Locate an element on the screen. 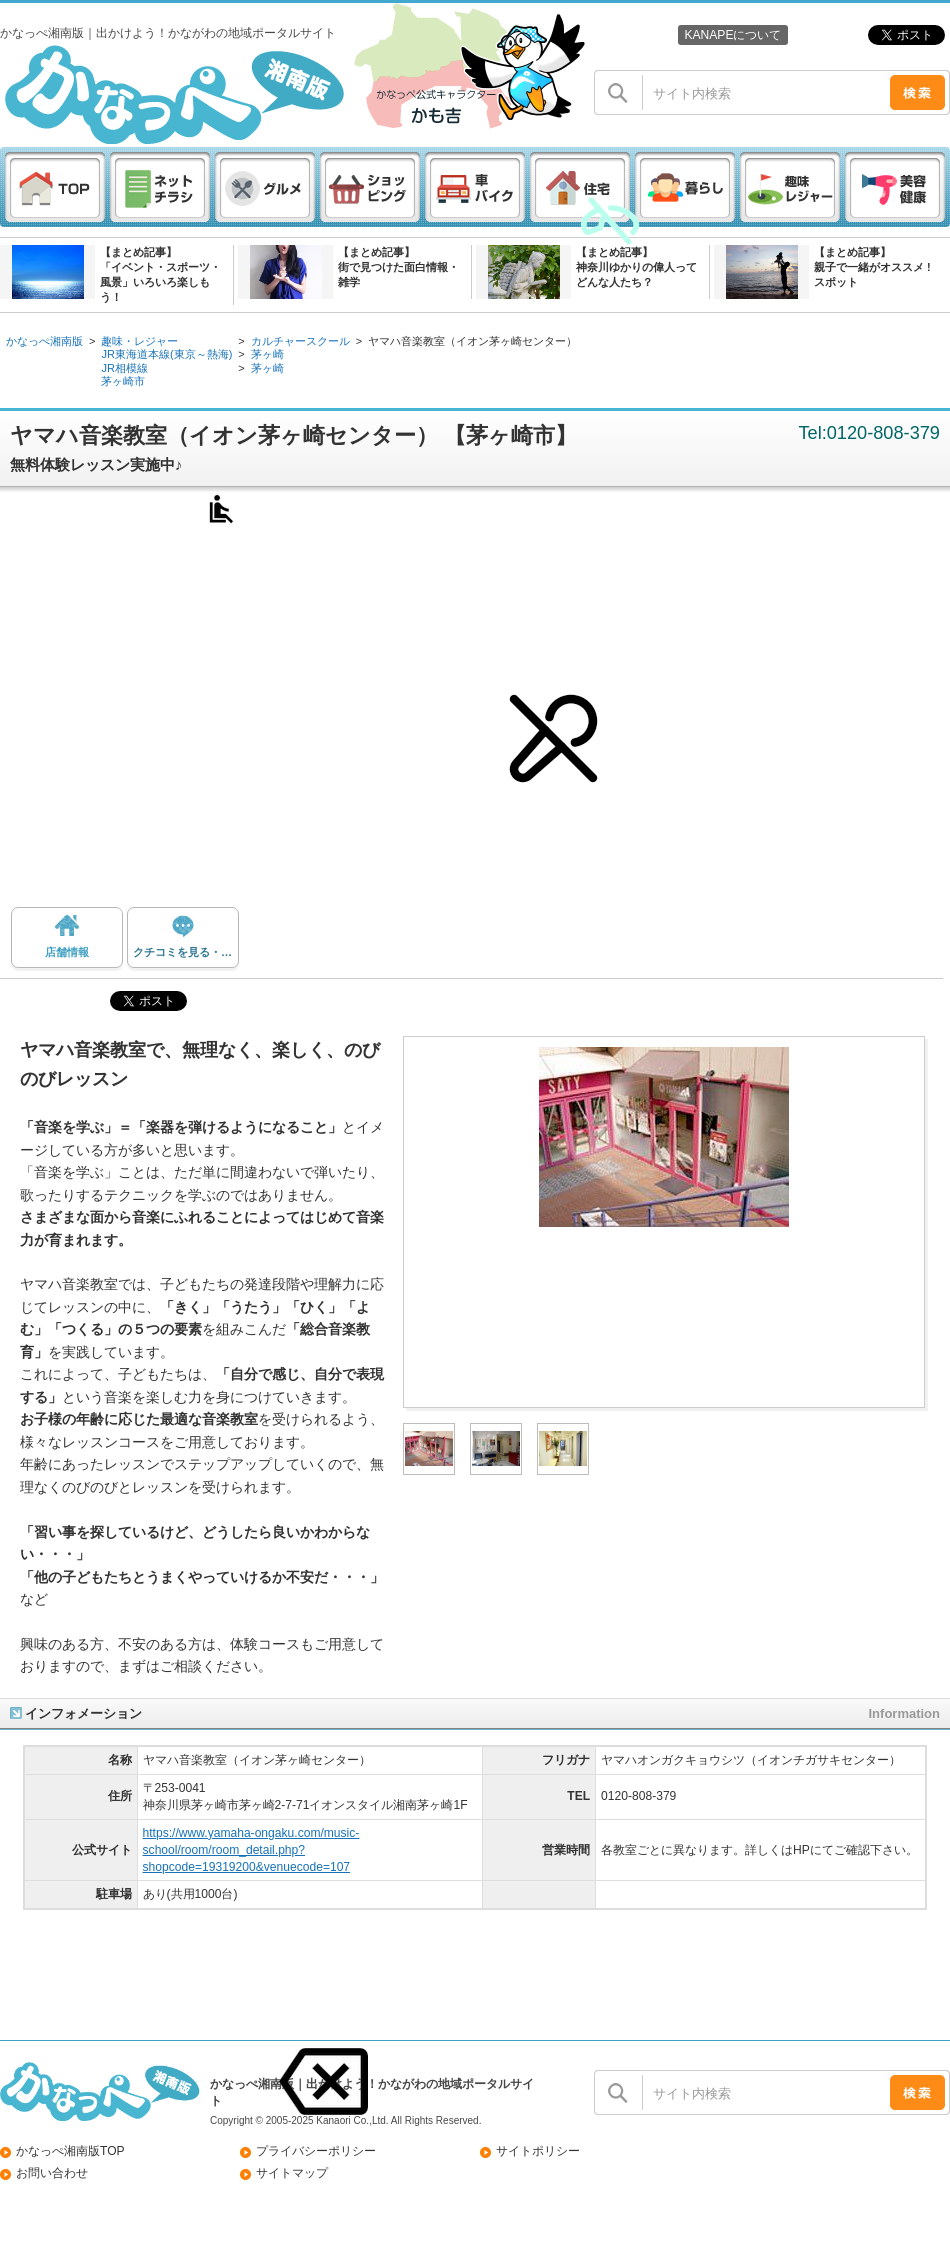 The width and height of the screenshot is (950, 2241). indicates standard seat recline position is located at coordinates (221, 509).